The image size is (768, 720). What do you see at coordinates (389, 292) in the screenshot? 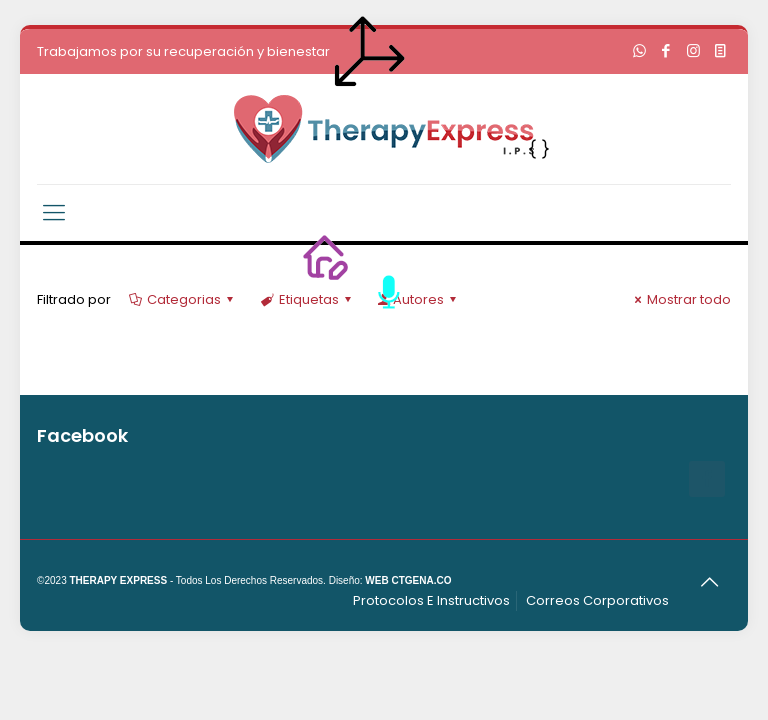
I see `tap to use voice input` at bounding box center [389, 292].